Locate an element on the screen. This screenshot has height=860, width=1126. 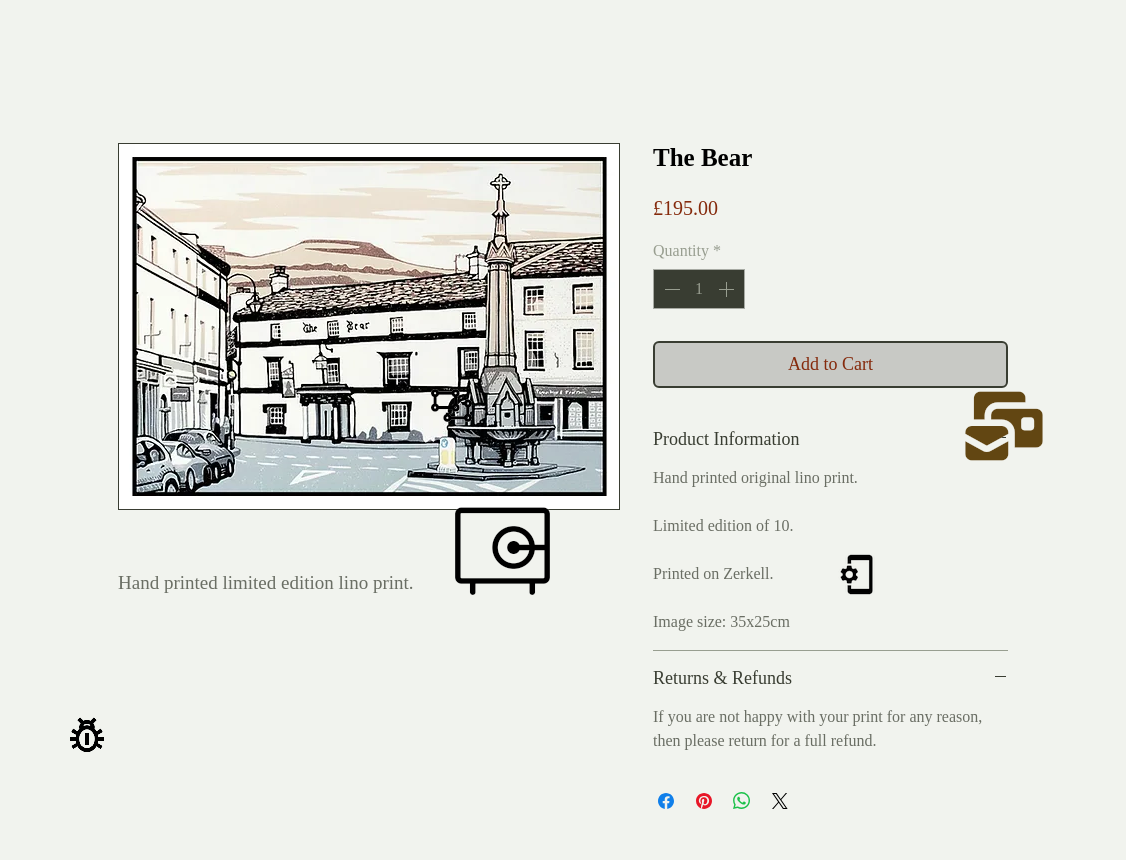
ungroup selected objects is located at coordinates (451, 405).